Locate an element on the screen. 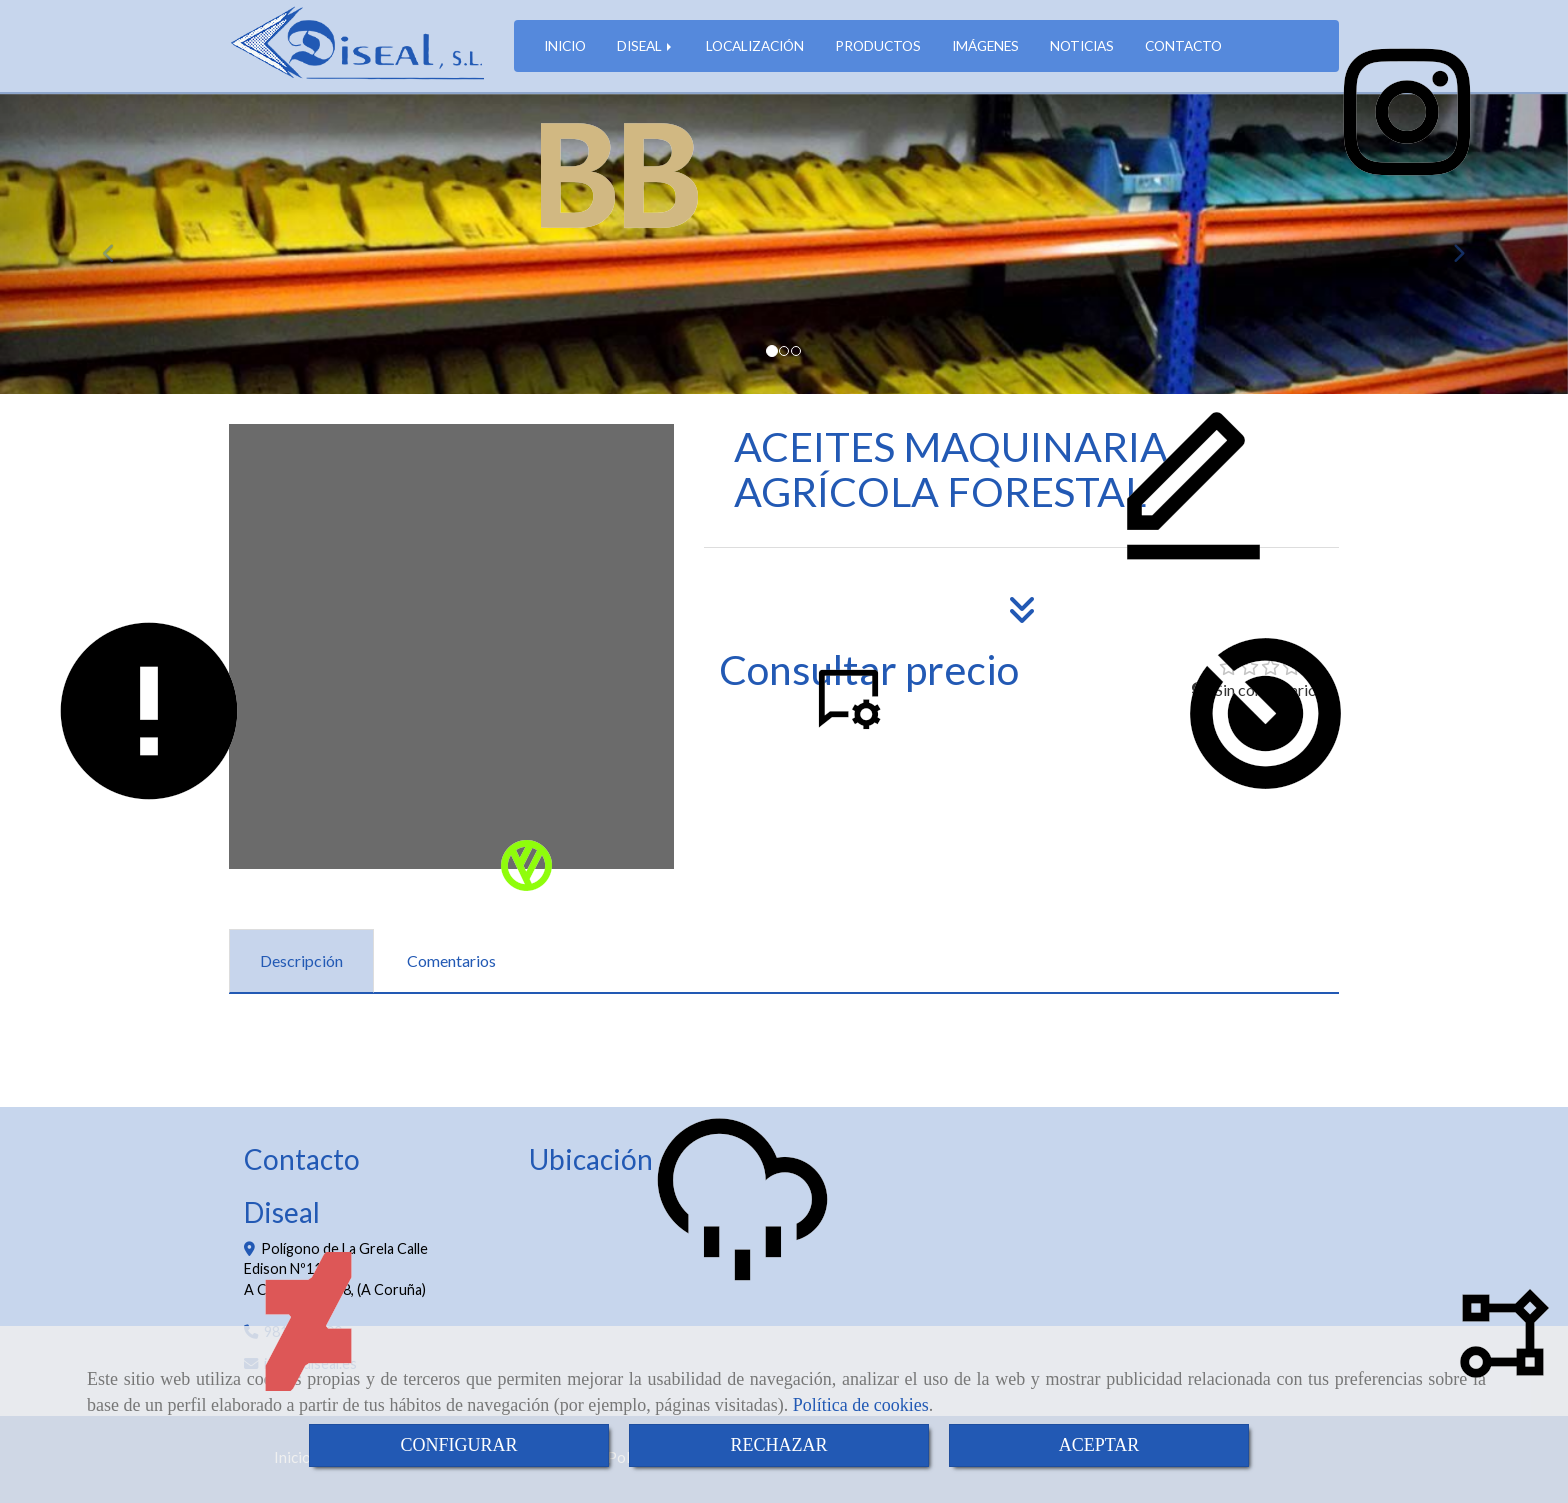 Image resolution: width=1568 pixels, height=1503 pixels. fozzy hosting service logo is located at coordinates (526, 865).